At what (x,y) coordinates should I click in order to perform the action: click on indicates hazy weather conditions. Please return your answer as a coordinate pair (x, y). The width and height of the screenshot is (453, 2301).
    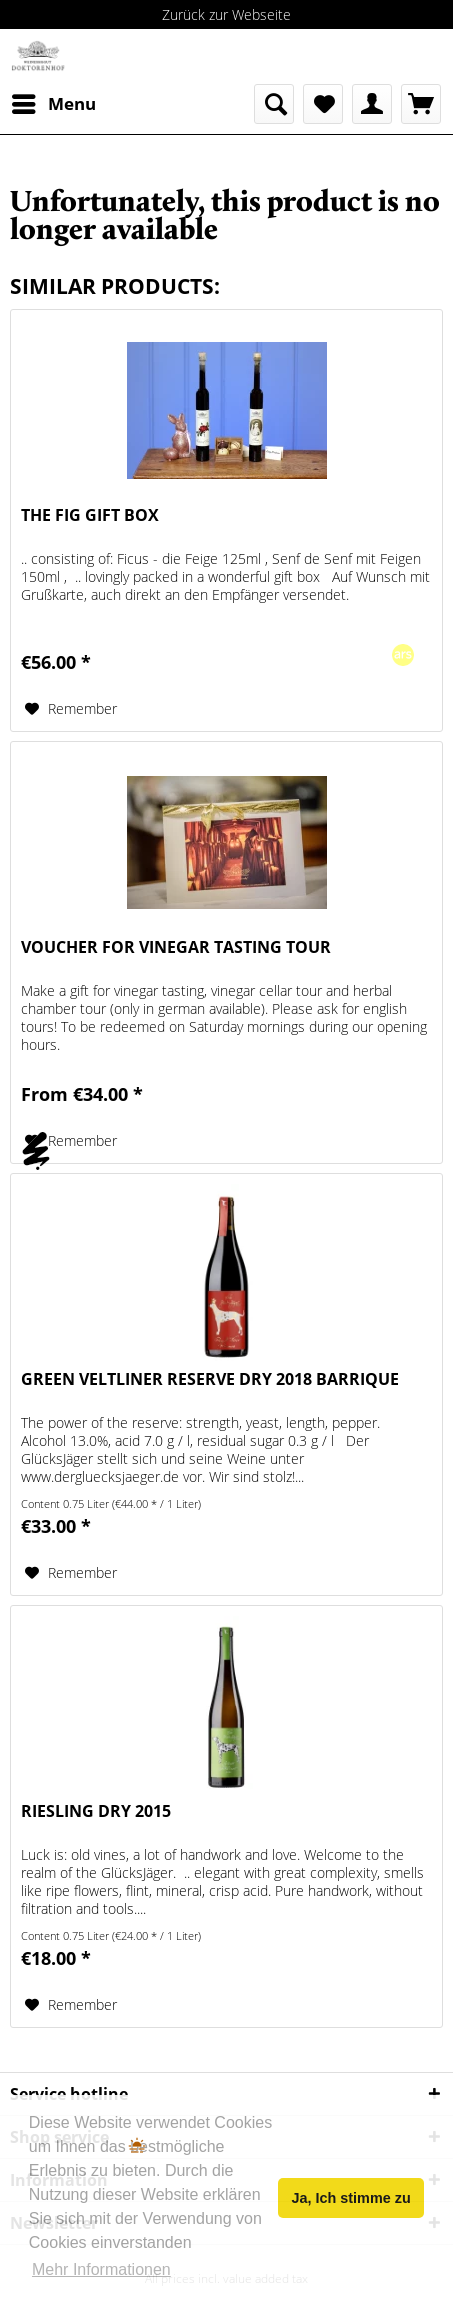
    Looking at the image, I should click on (137, 2146).